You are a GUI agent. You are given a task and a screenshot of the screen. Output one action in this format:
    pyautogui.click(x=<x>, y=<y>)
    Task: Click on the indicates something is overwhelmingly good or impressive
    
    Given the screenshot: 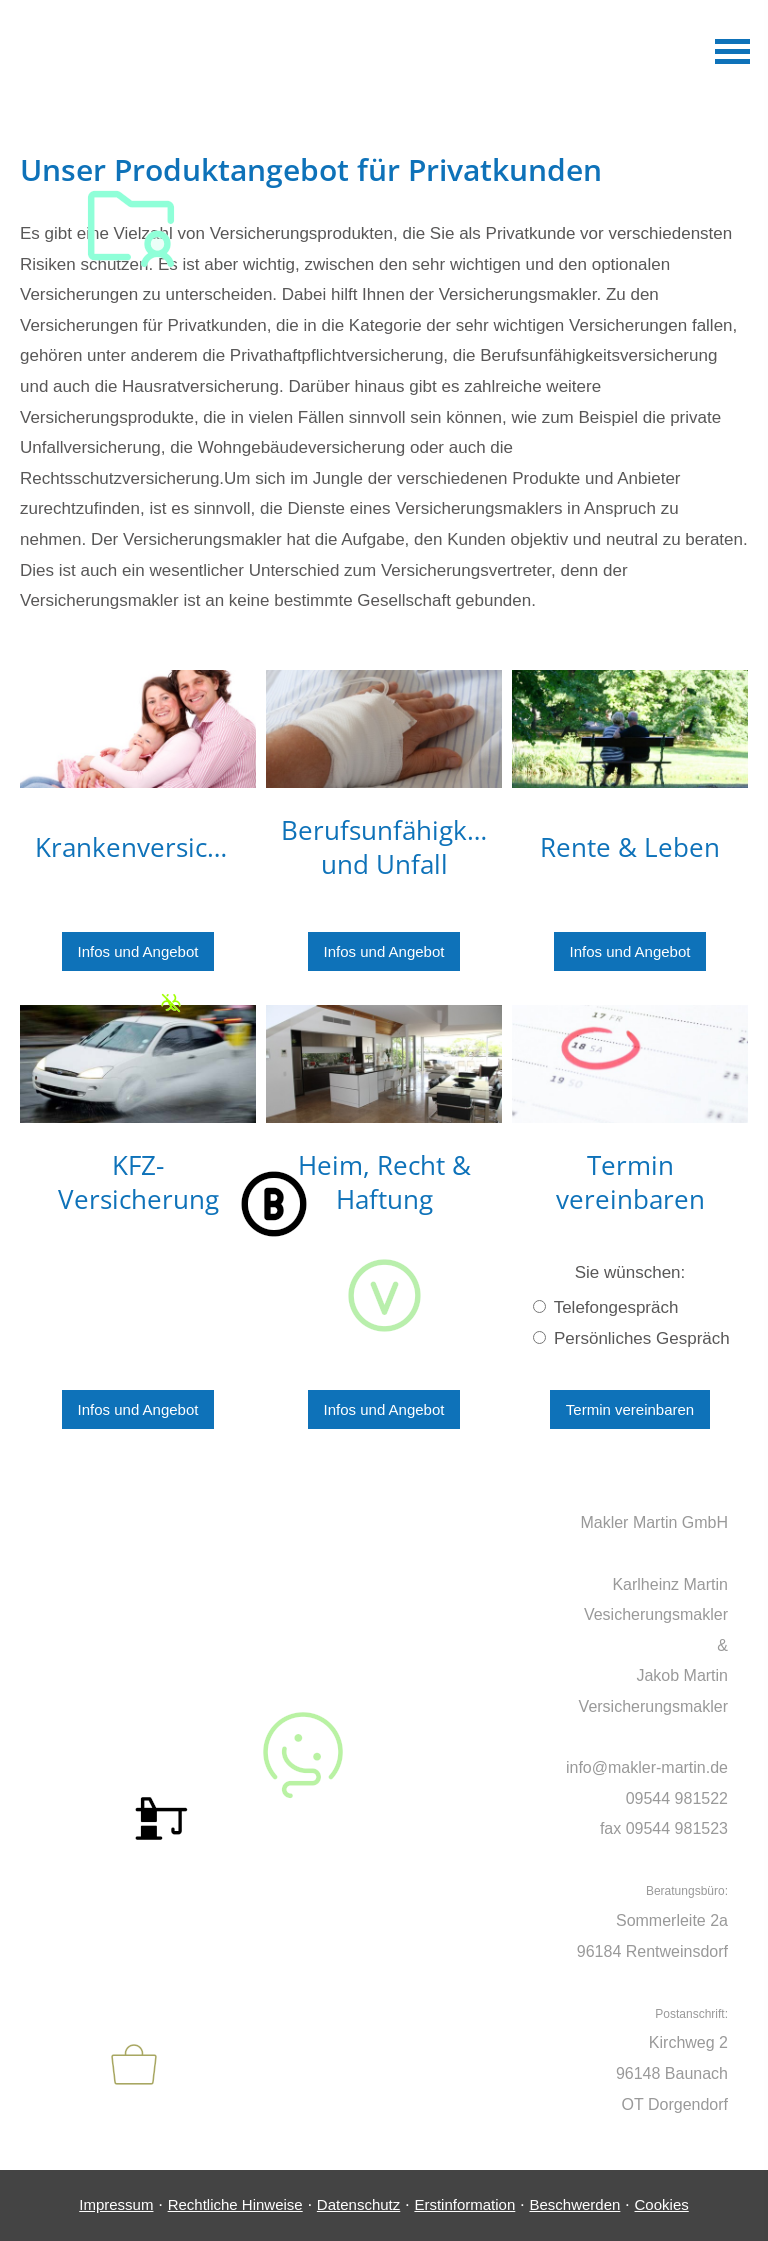 What is the action you would take?
    pyautogui.click(x=303, y=1752)
    